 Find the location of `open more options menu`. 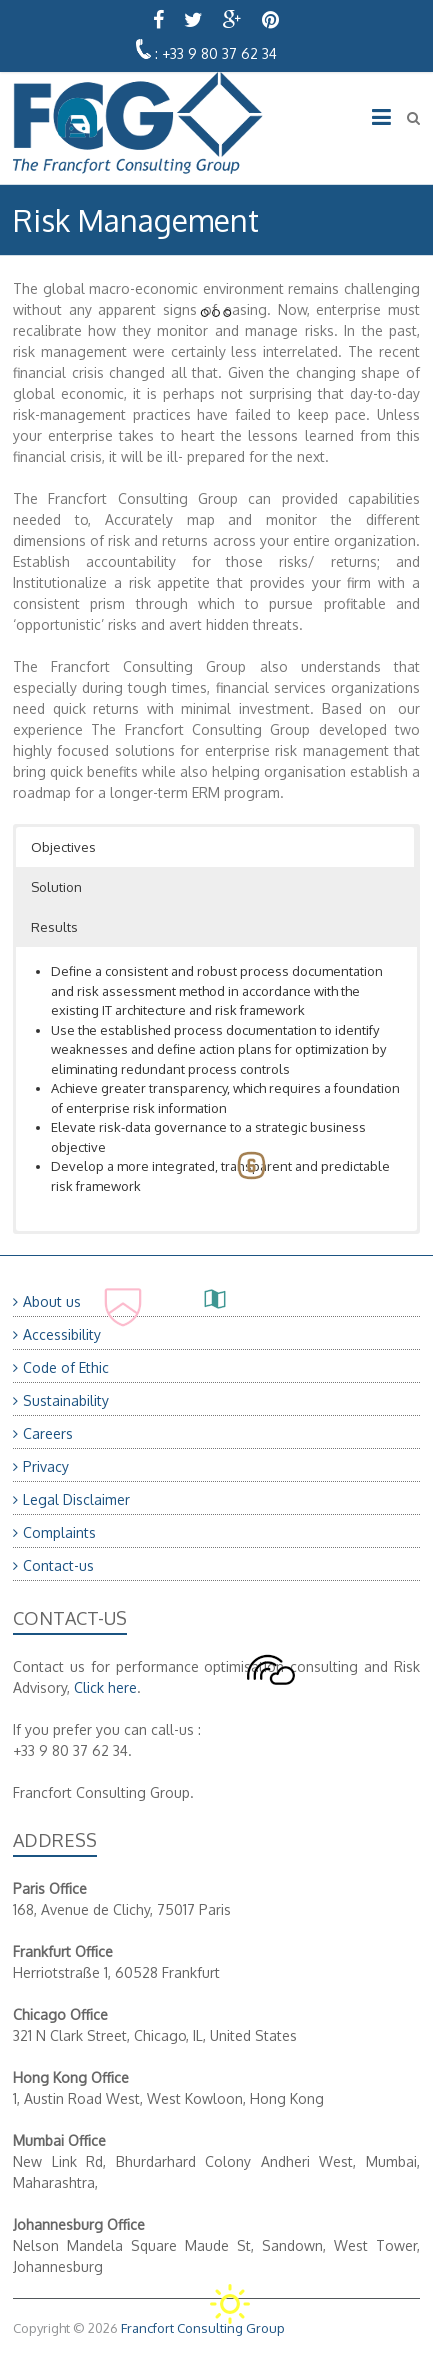

open more options menu is located at coordinates (216, 313).